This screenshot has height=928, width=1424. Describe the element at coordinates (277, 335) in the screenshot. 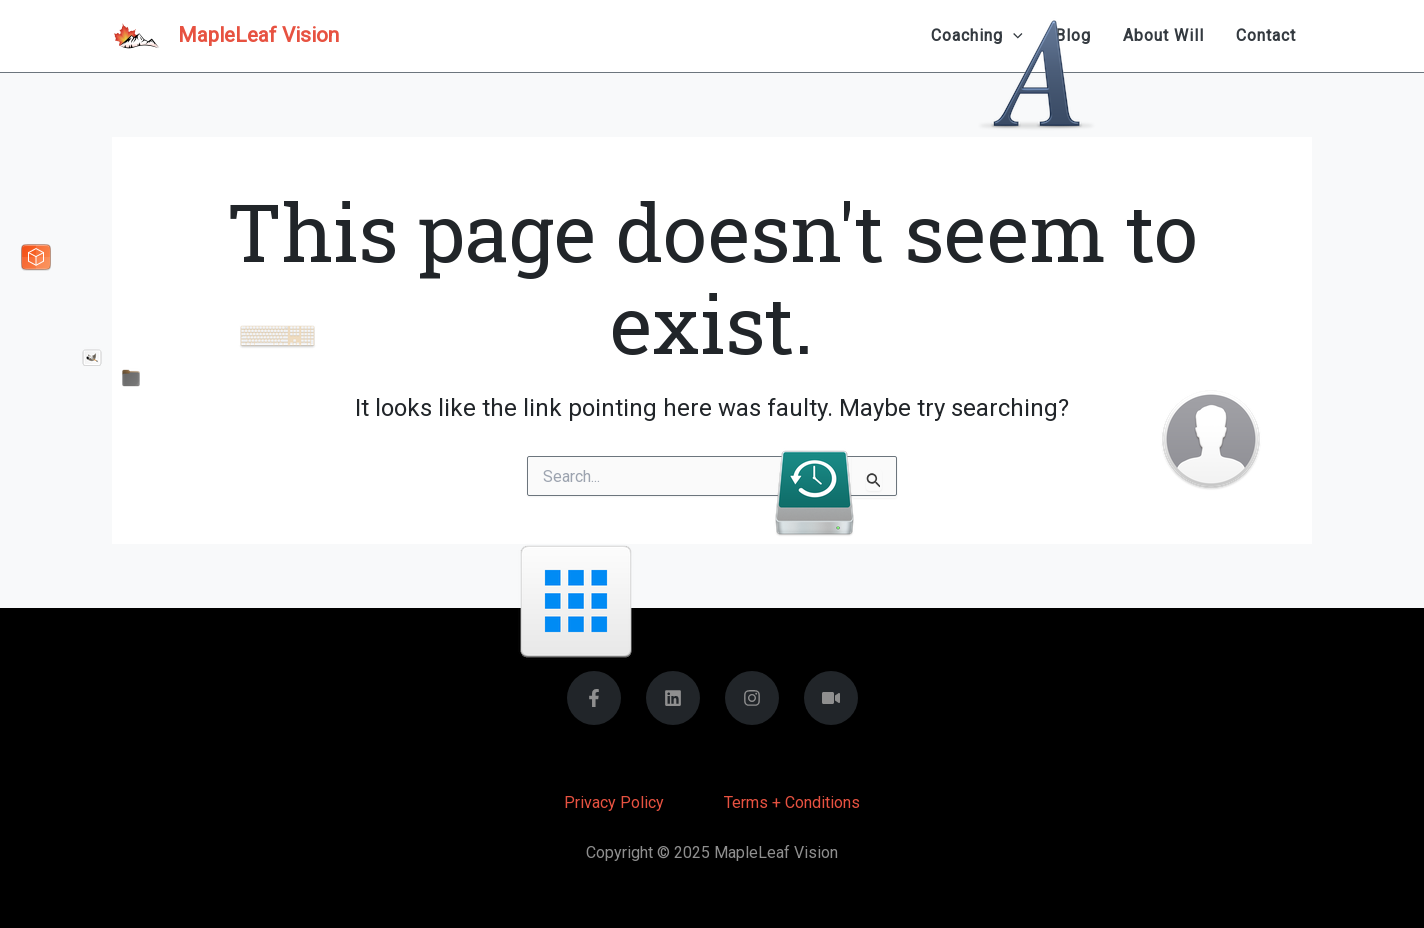

I see `connect a bluetooth keyboard` at that location.